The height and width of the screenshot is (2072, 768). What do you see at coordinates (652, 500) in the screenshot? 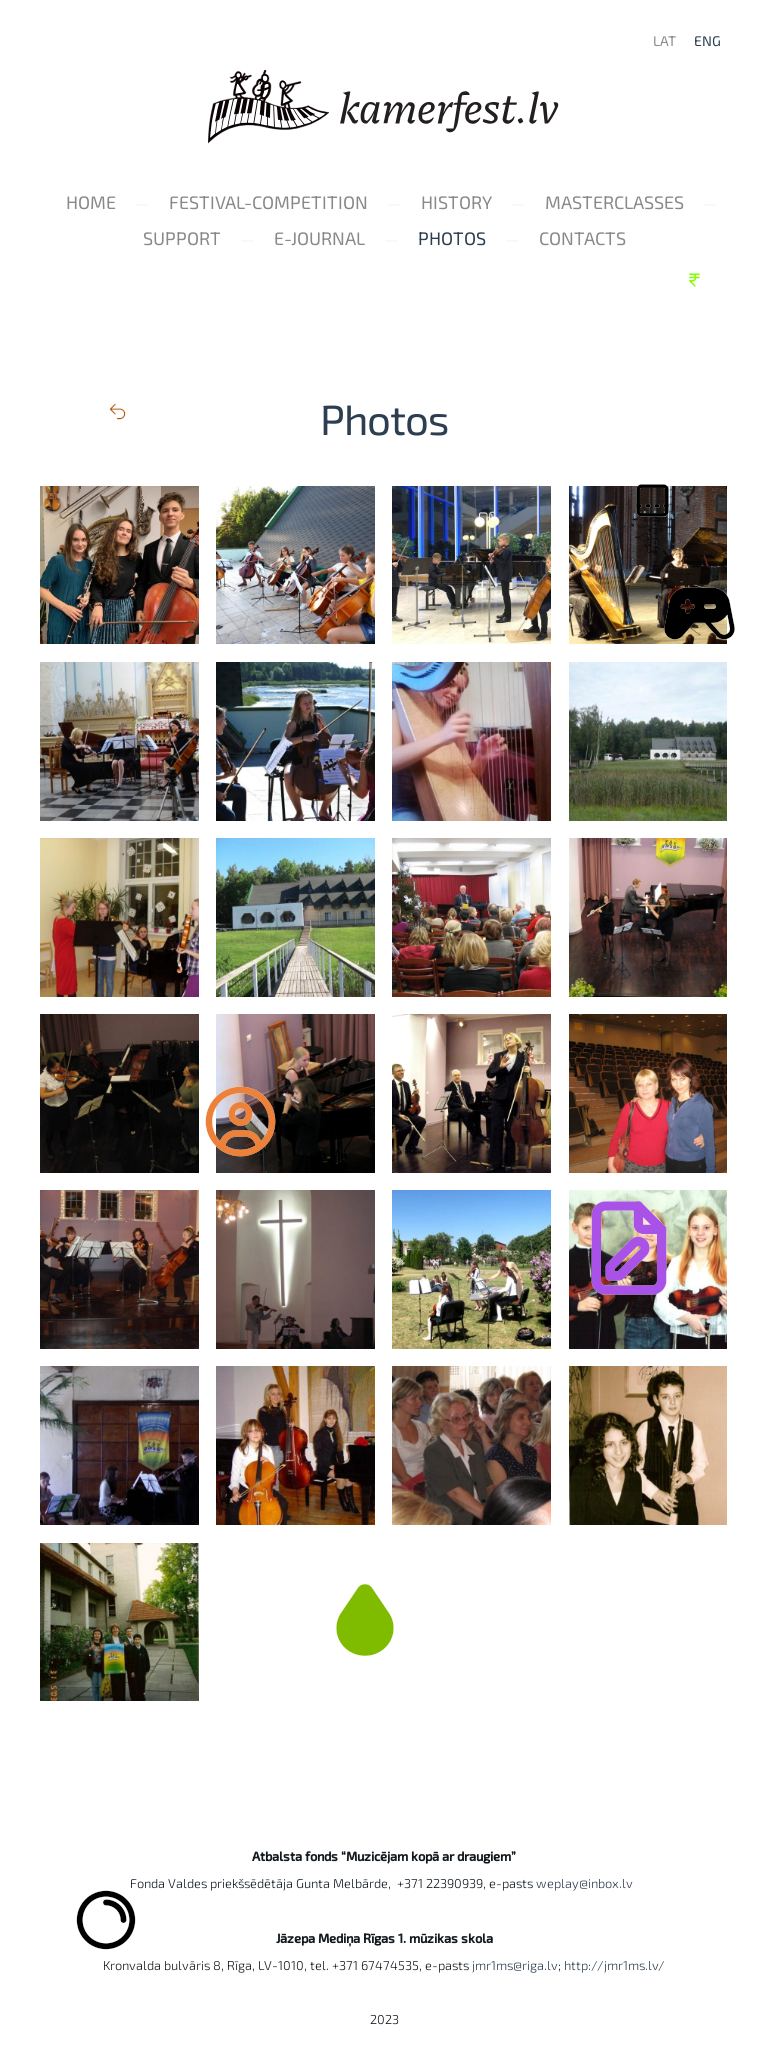
I see `toggle bottom navigation bar off` at bounding box center [652, 500].